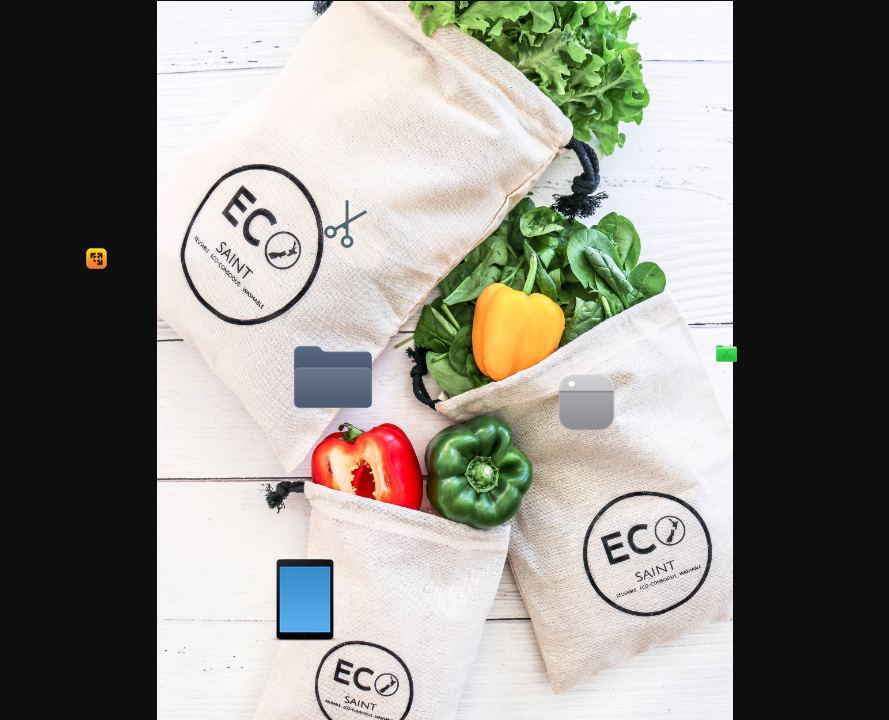 Image resolution: width=889 pixels, height=720 pixels. What do you see at coordinates (96, 258) in the screenshot?
I see `open vmware player application` at bounding box center [96, 258].